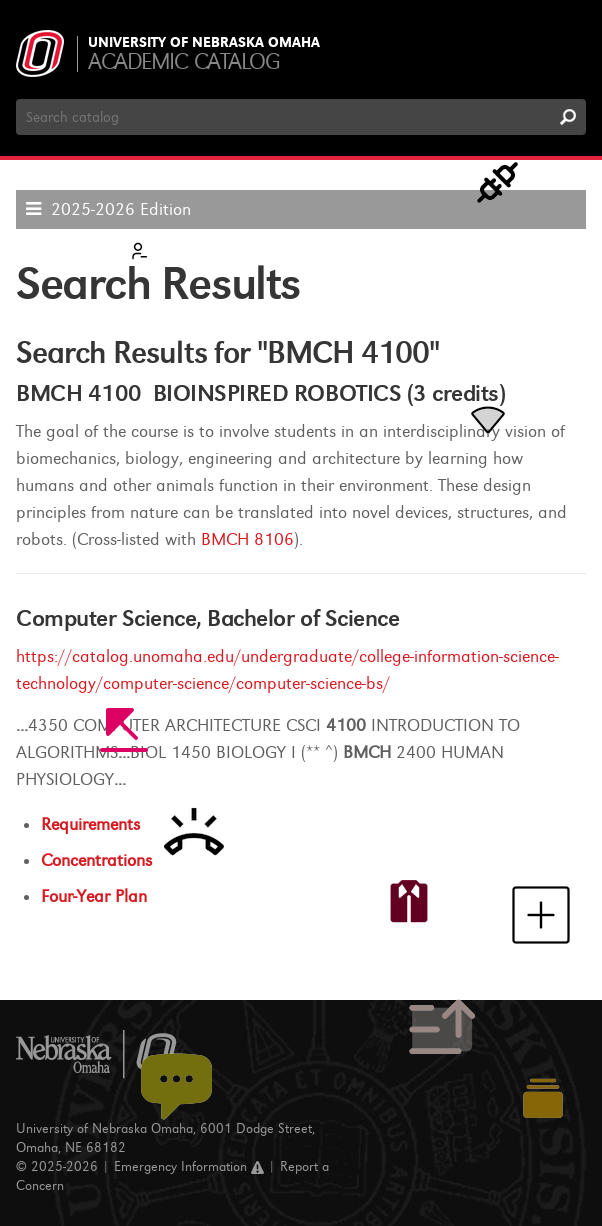 This screenshot has width=602, height=1226. What do you see at coordinates (541, 915) in the screenshot?
I see `add a new item or entry` at bounding box center [541, 915].